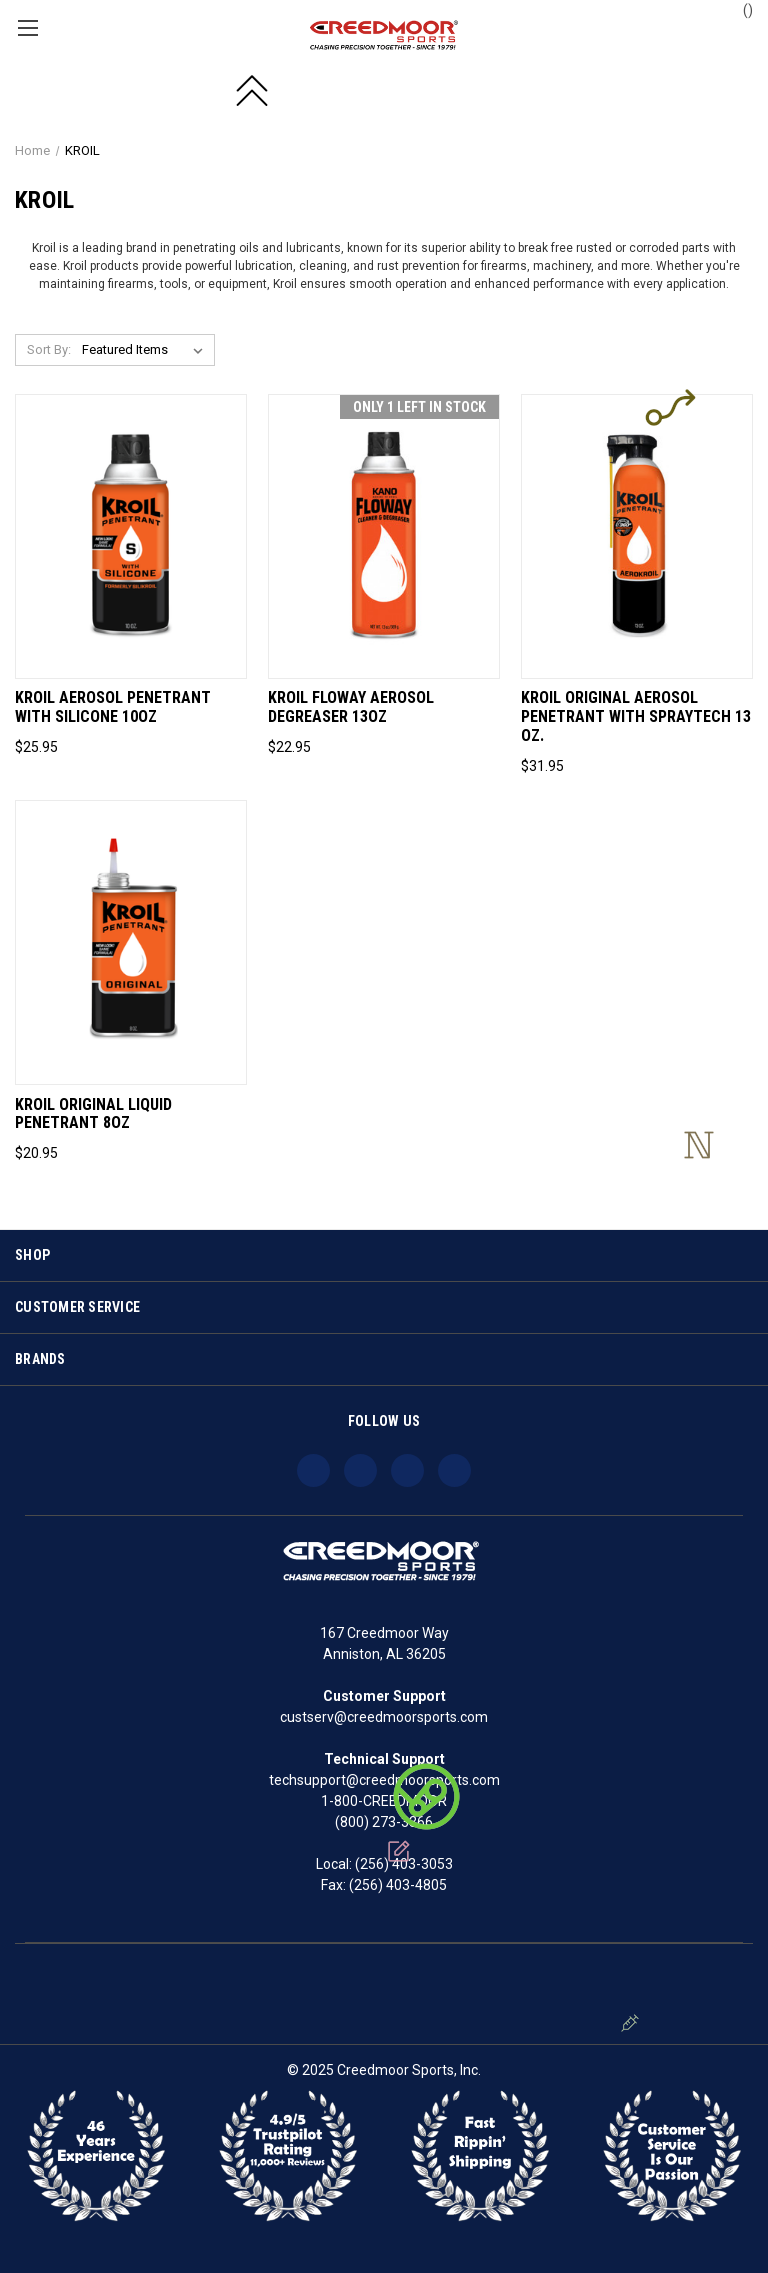 The image size is (768, 2273). I want to click on create a new note, so click(398, 1851).